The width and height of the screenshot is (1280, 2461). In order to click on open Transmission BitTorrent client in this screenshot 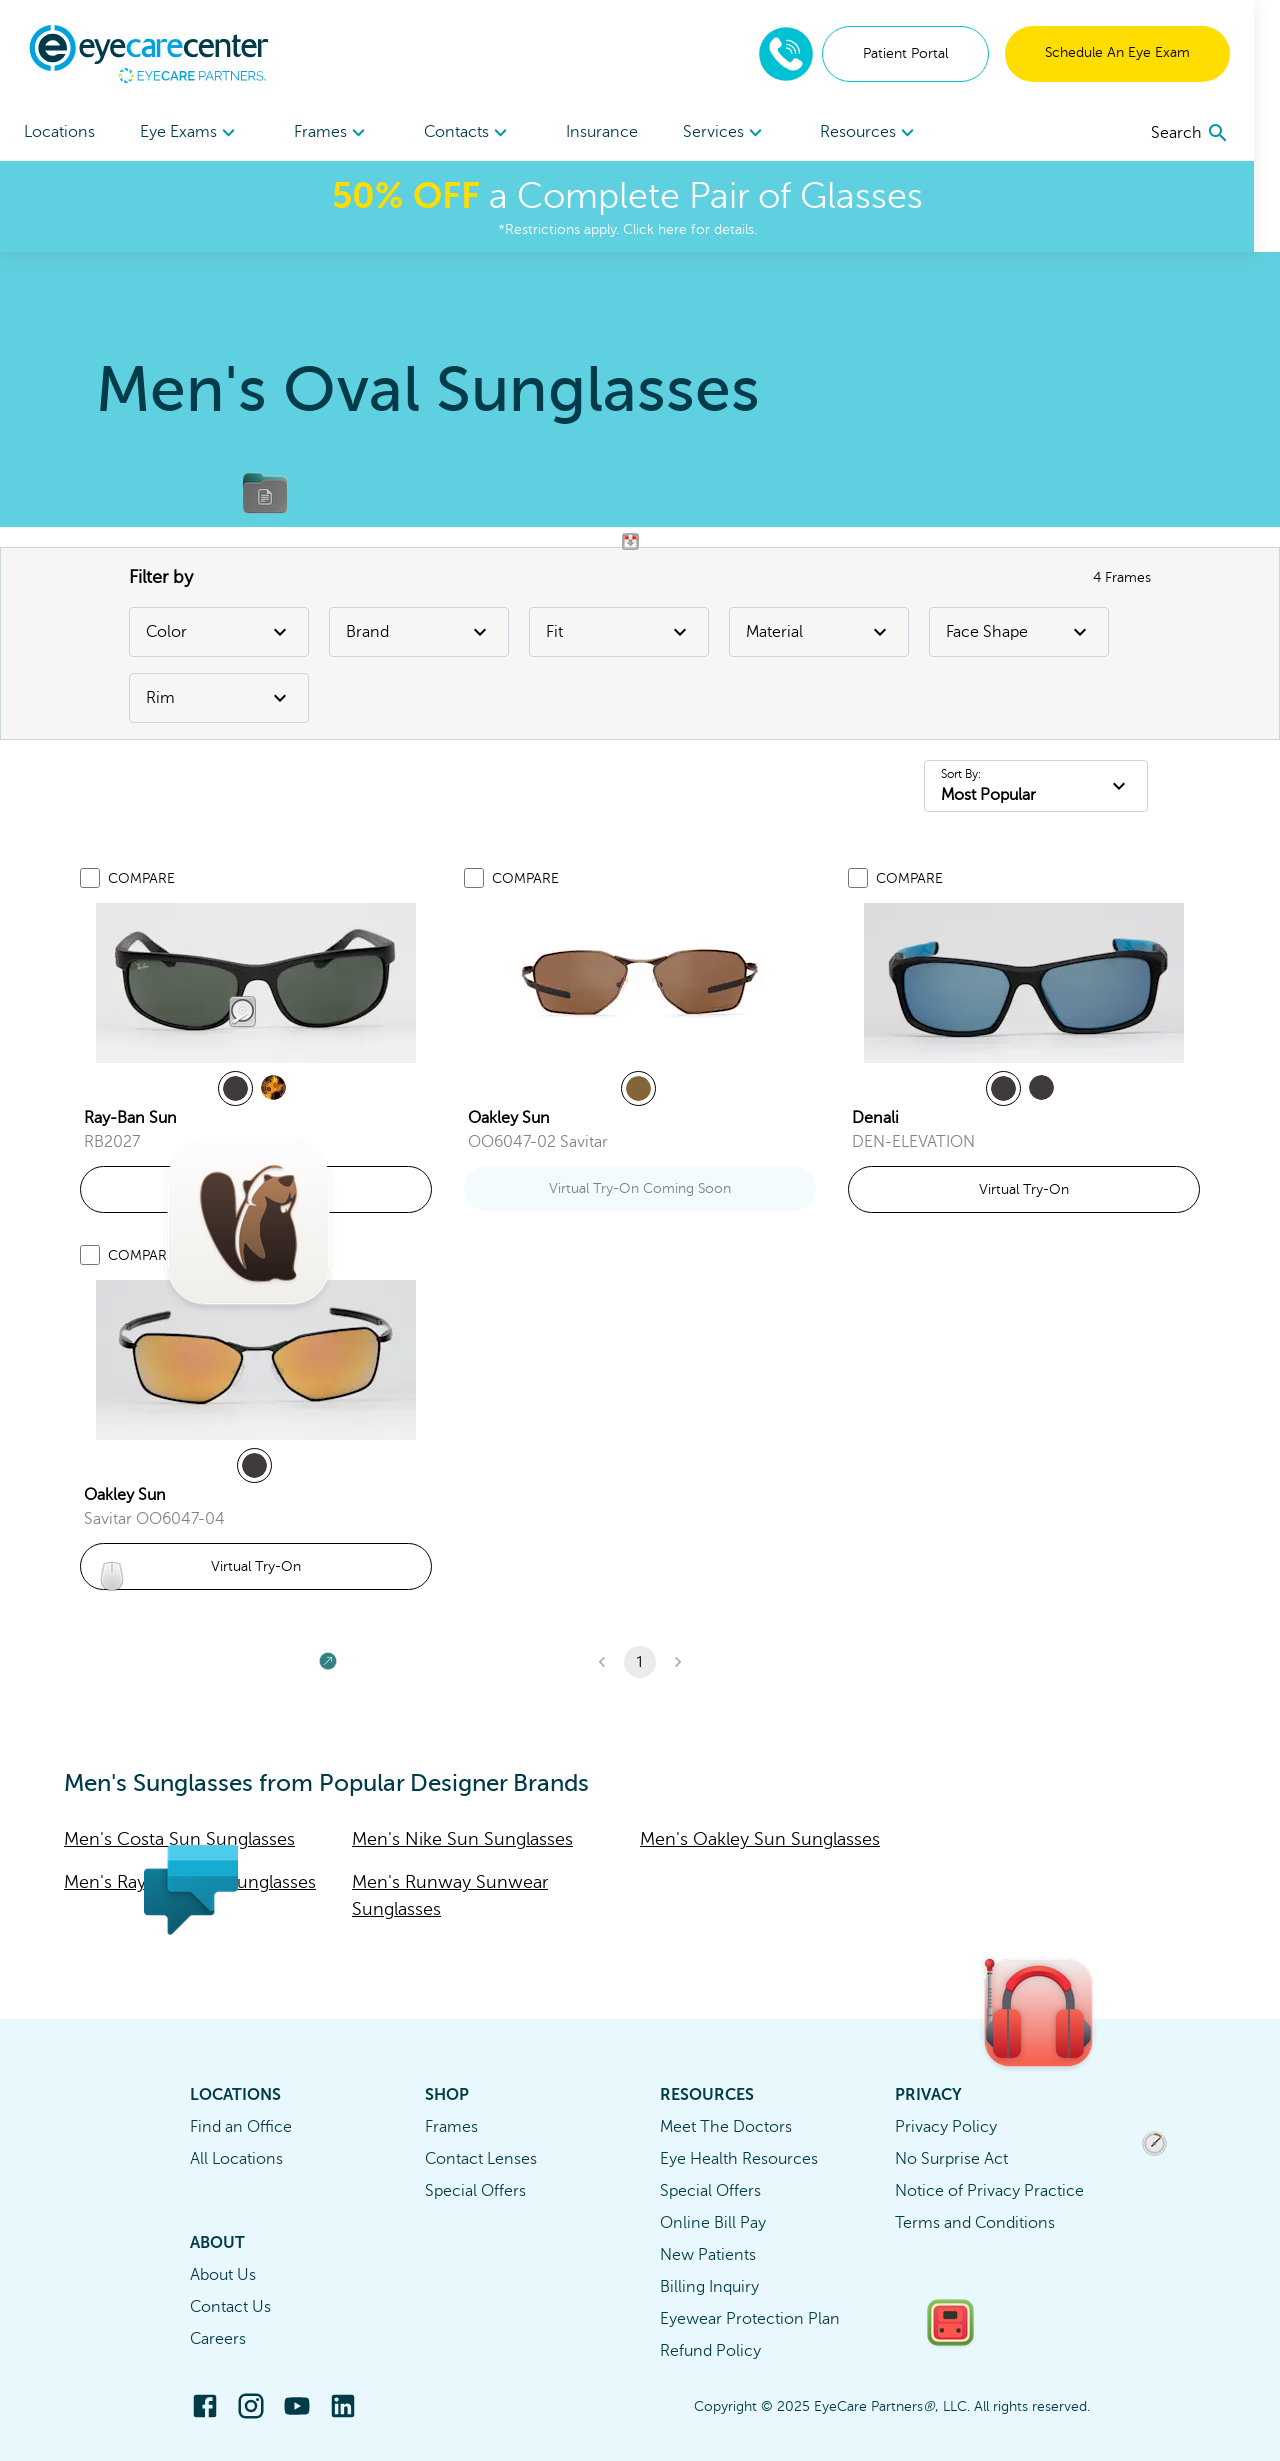, I will do `click(630, 541)`.